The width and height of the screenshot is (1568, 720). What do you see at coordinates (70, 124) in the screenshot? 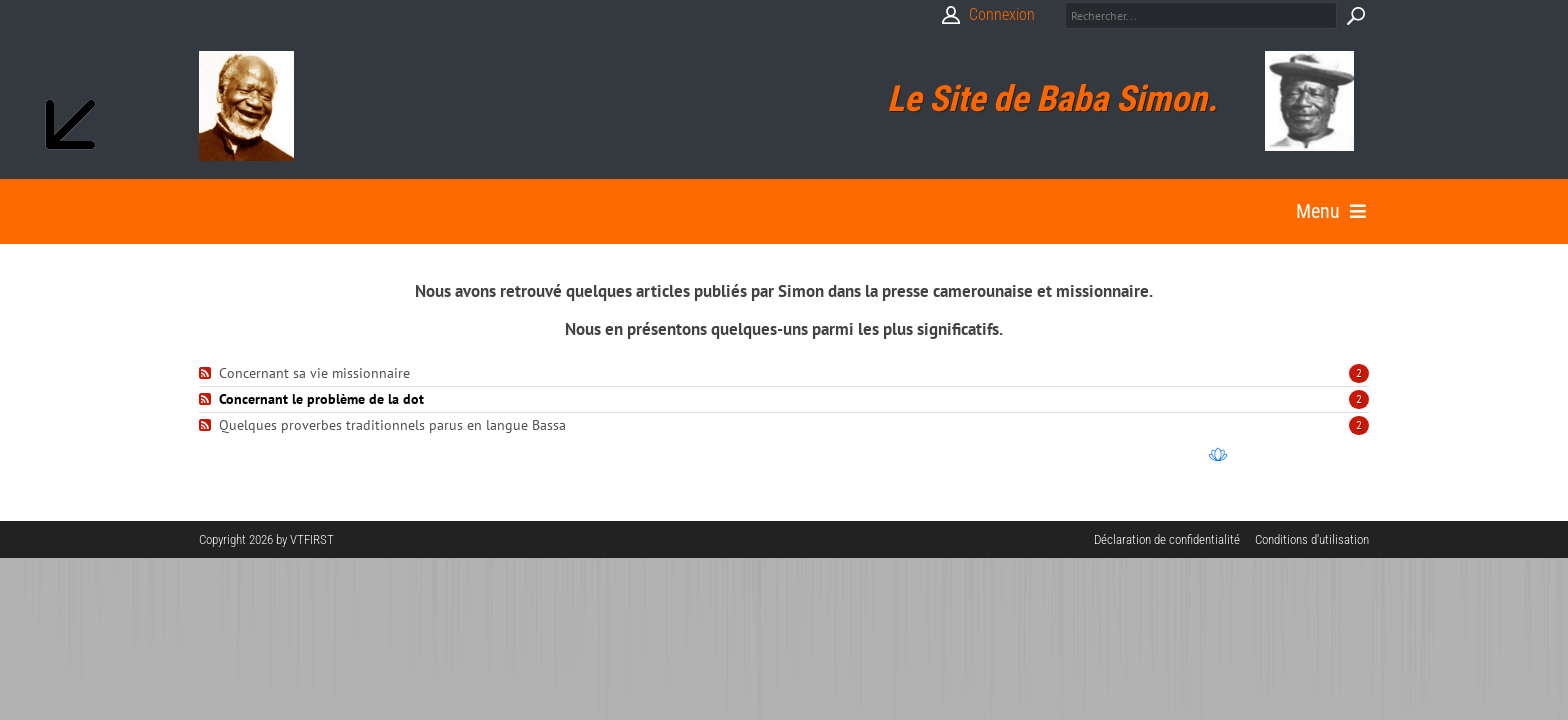
I see `navigate to bottom-left corner` at bounding box center [70, 124].